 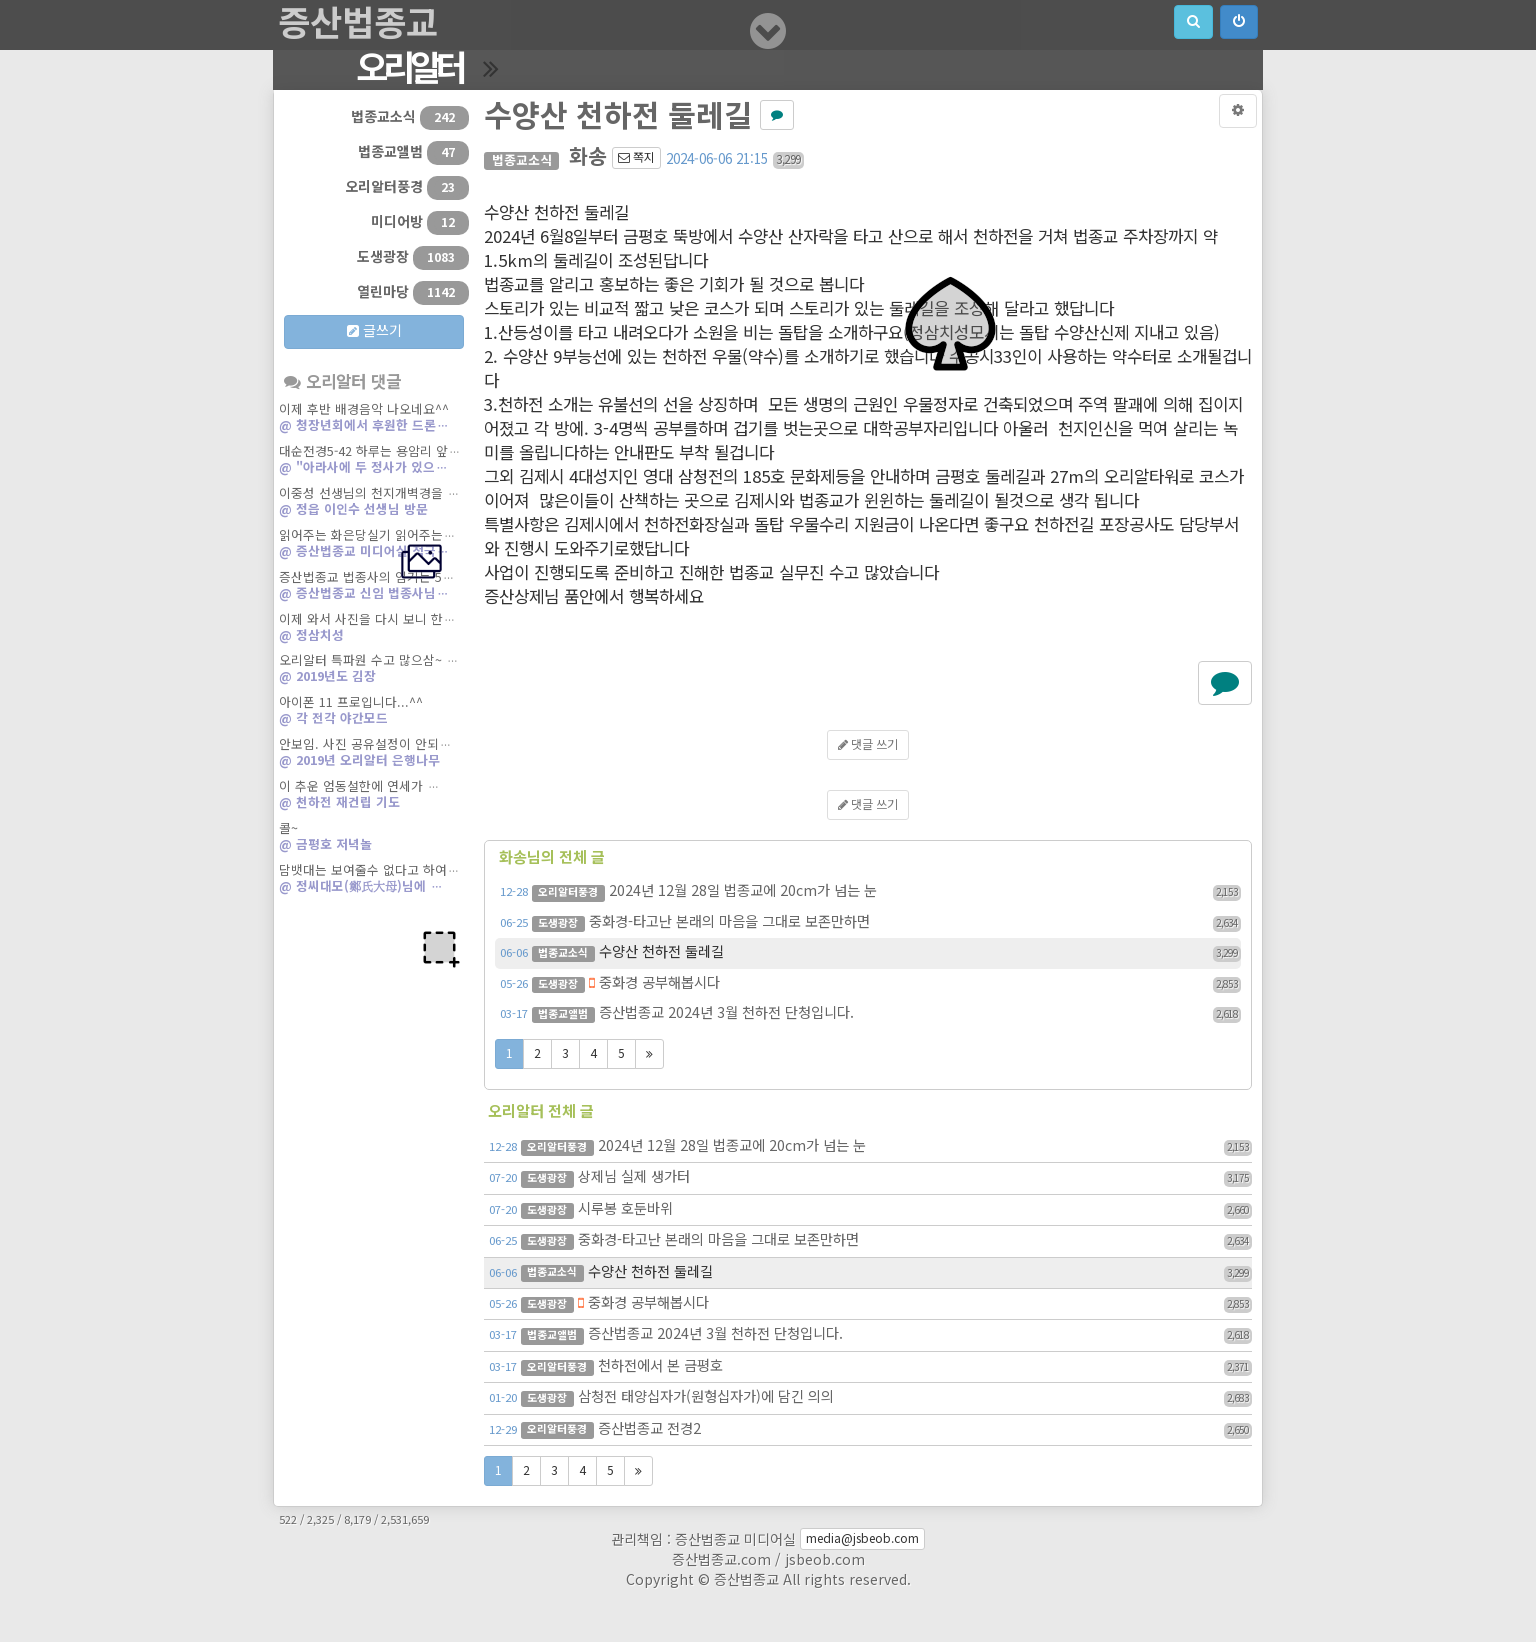 What do you see at coordinates (421, 561) in the screenshot?
I see `view photo gallery` at bounding box center [421, 561].